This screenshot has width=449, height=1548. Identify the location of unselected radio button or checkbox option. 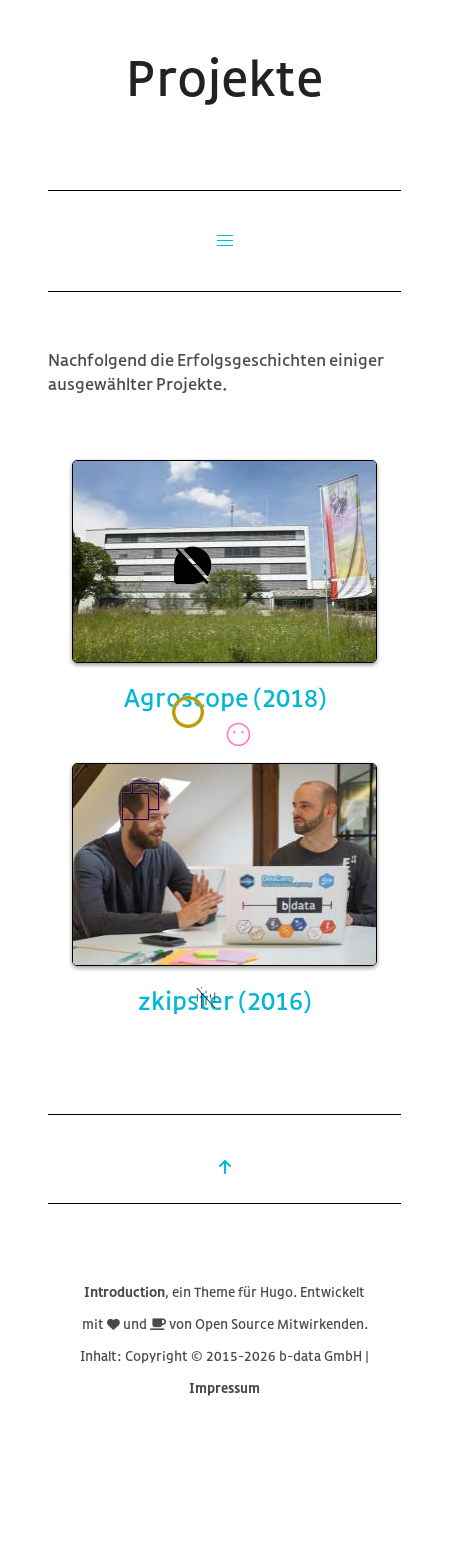
(188, 712).